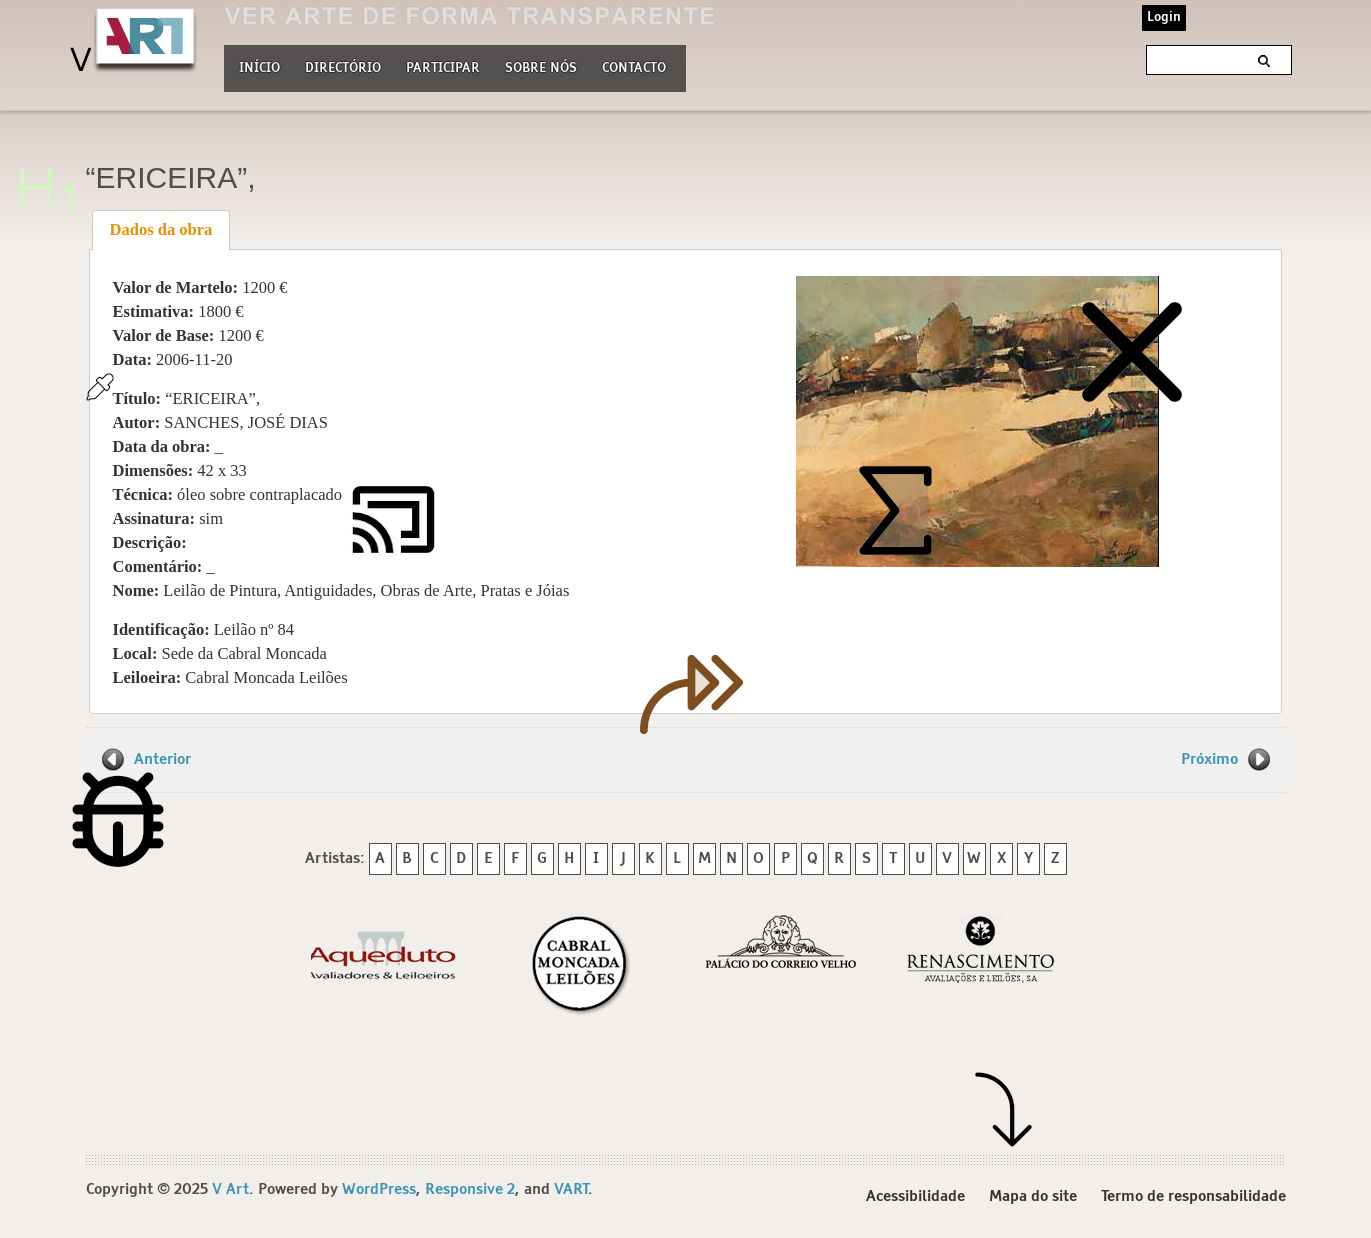  What do you see at coordinates (1132, 352) in the screenshot?
I see `close the current window or dialog` at bounding box center [1132, 352].